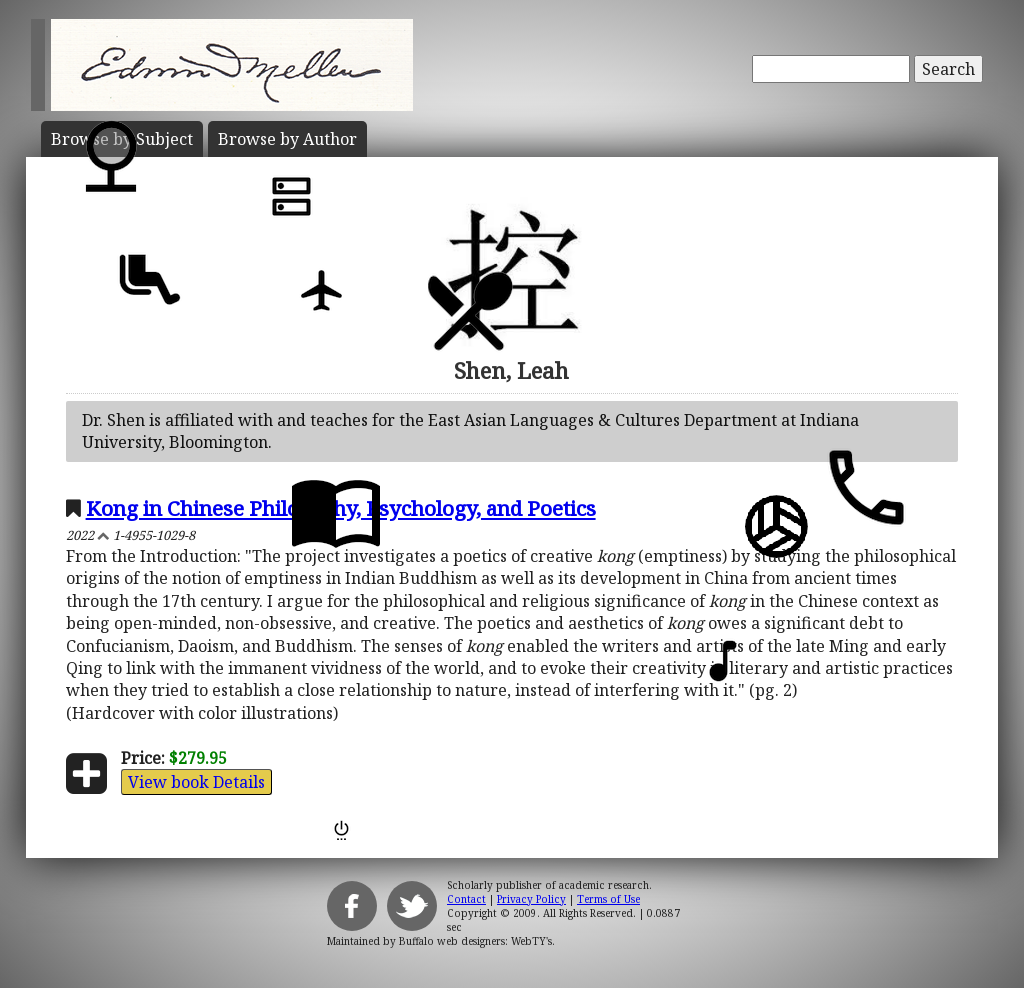 The height and width of the screenshot is (988, 1024). What do you see at coordinates (291, 196) in the screenshot?
I see `access server or DNS settings` at bounding box center [291, 196].